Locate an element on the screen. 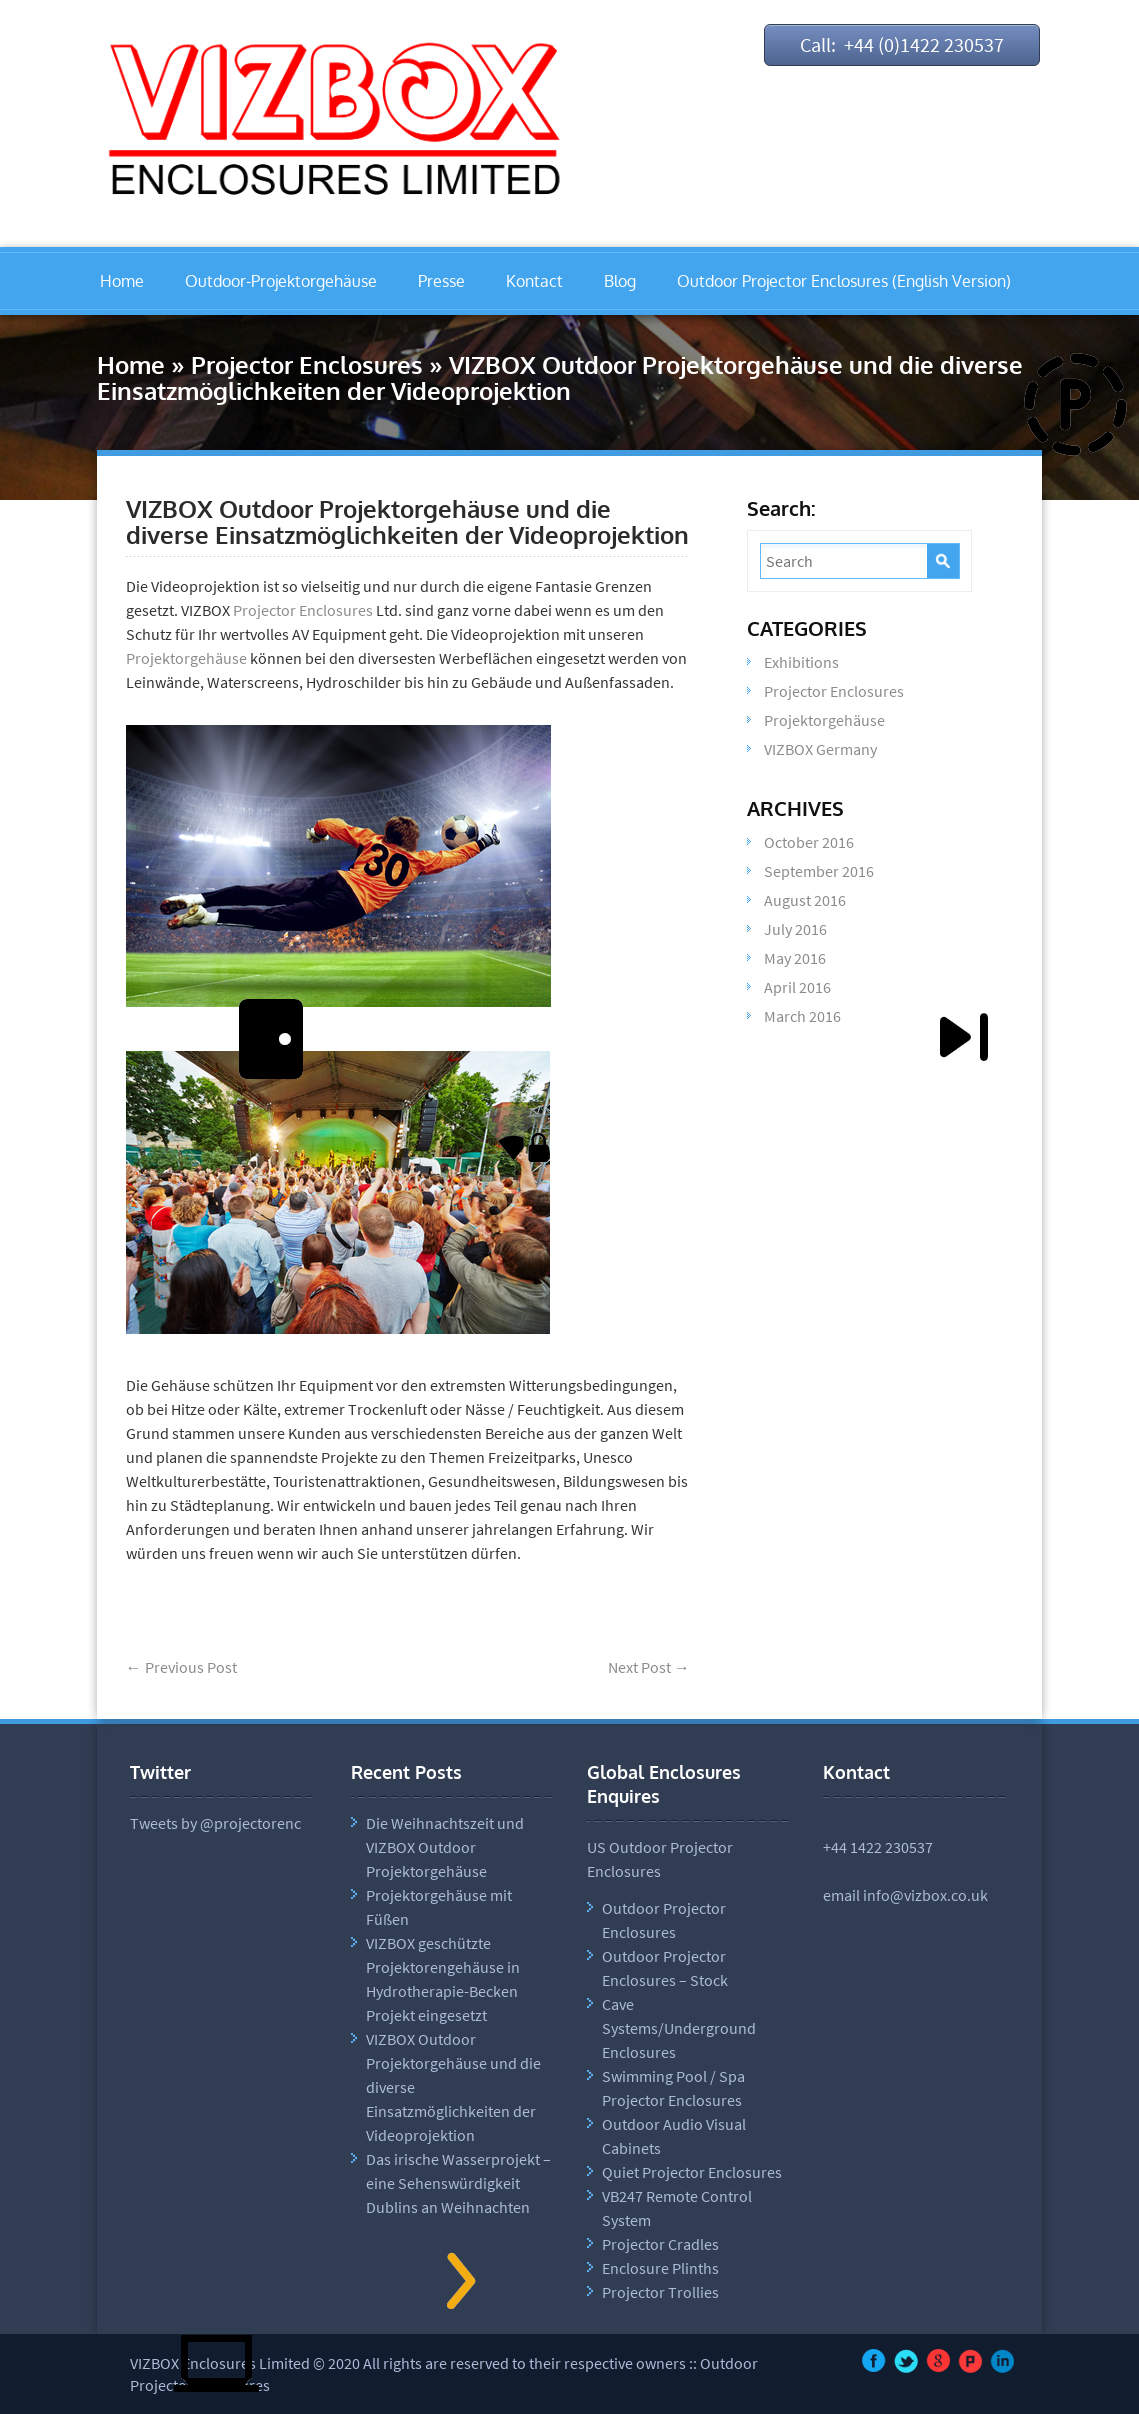 This screenshot has height=2414, width=1139. weak wifi signal on a secured network is located at coordinates (513, 1132).